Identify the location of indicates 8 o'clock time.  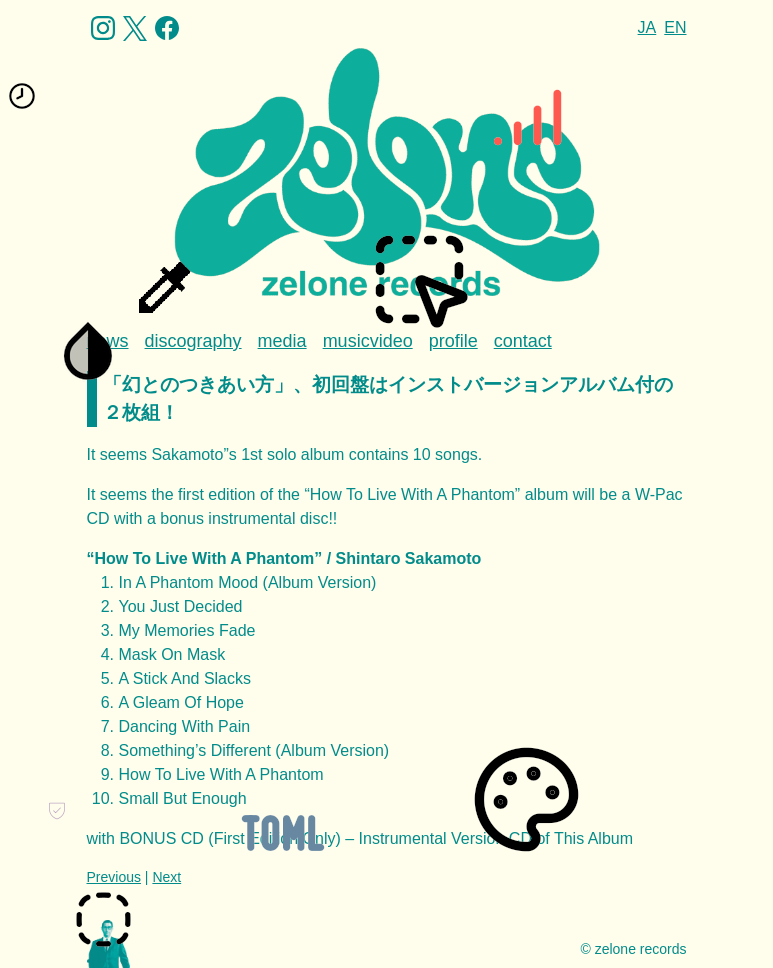
(22, 96).